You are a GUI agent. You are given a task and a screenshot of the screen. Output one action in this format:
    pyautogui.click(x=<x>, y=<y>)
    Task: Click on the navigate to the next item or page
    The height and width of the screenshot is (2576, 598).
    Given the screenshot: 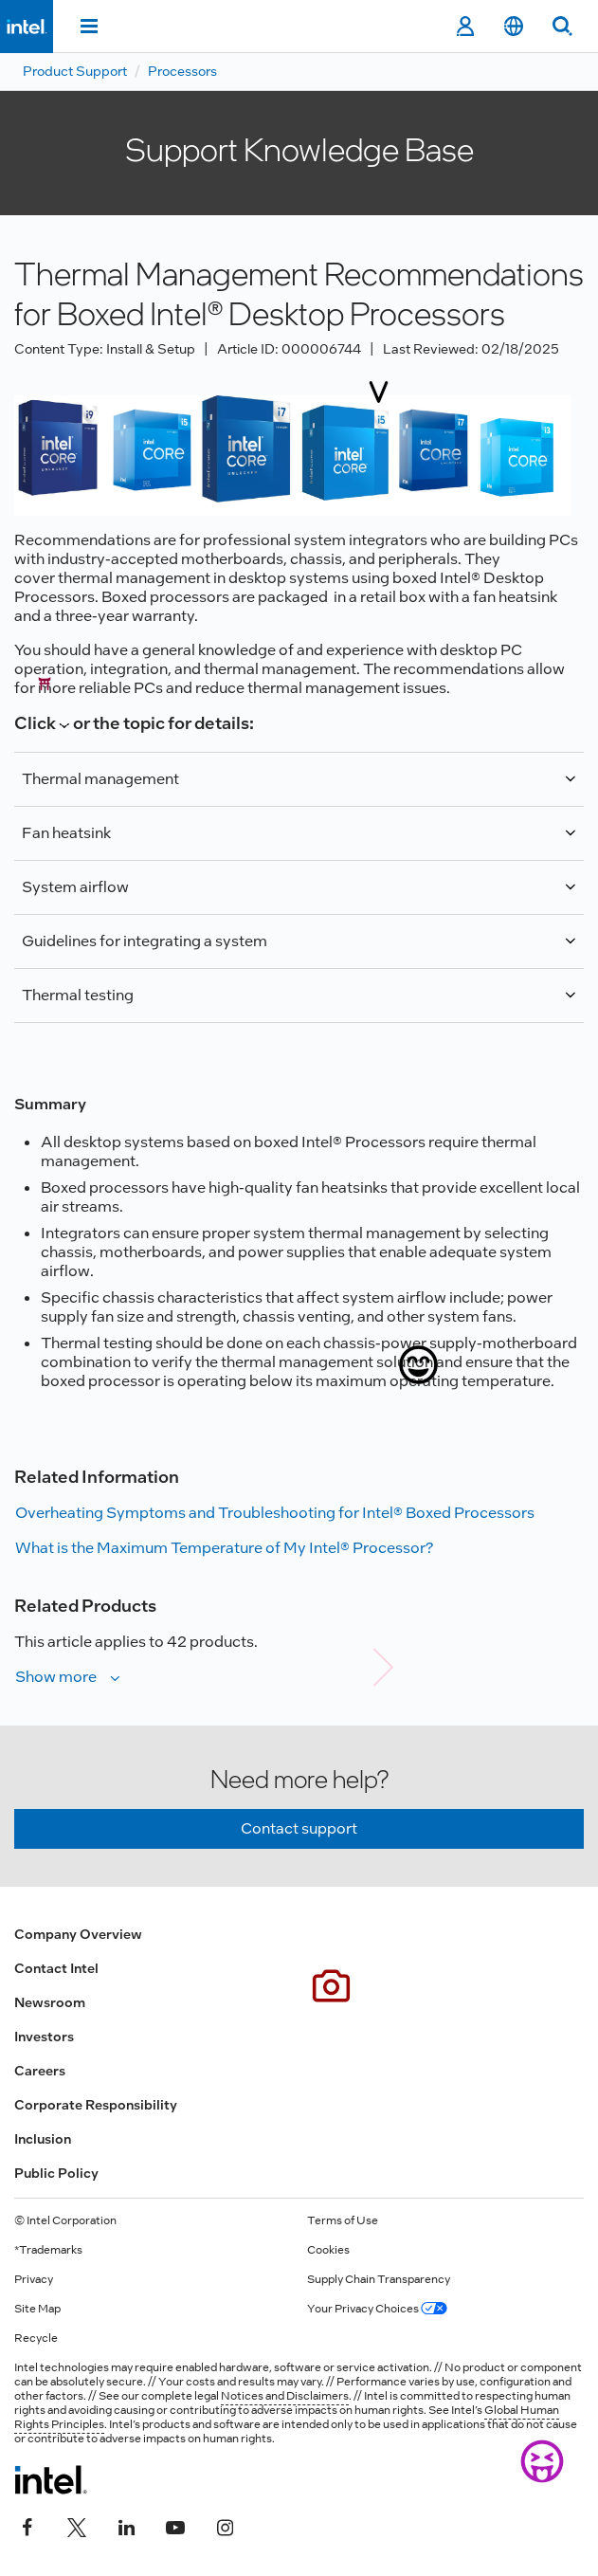 What is the action you would take?
    pyautogui.click(x=381, y=1667)
    